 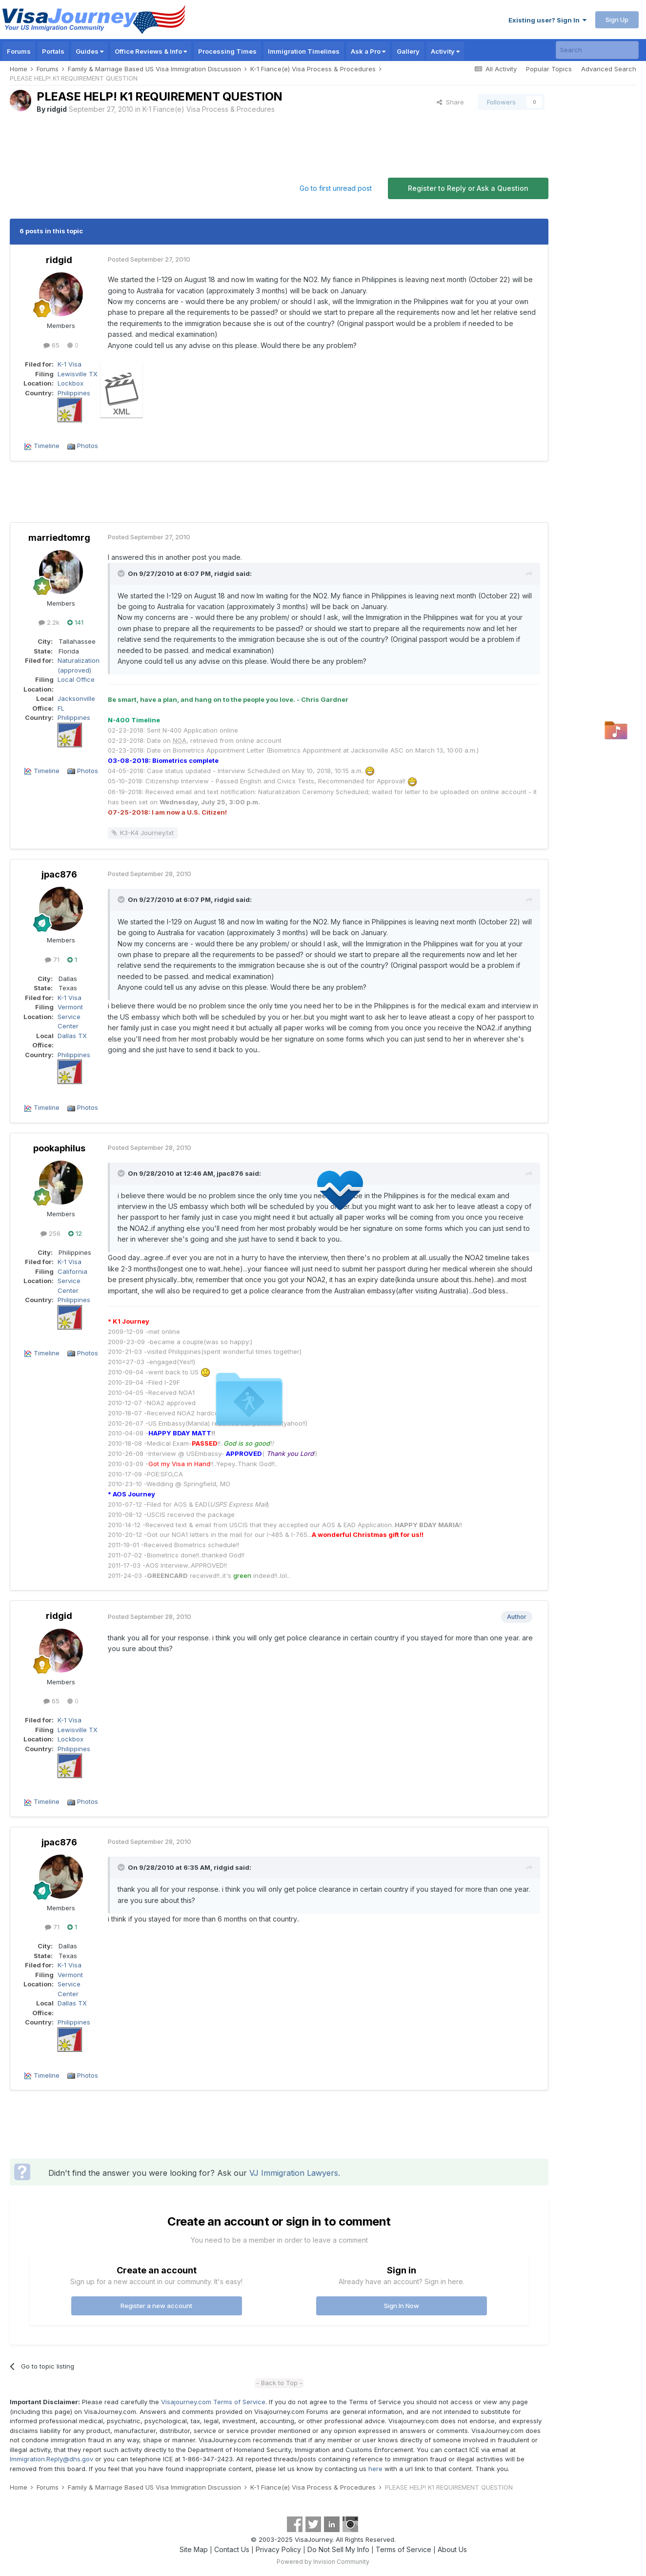 I want to click on access the public folder for shared files, so click(x=249, y=1399).